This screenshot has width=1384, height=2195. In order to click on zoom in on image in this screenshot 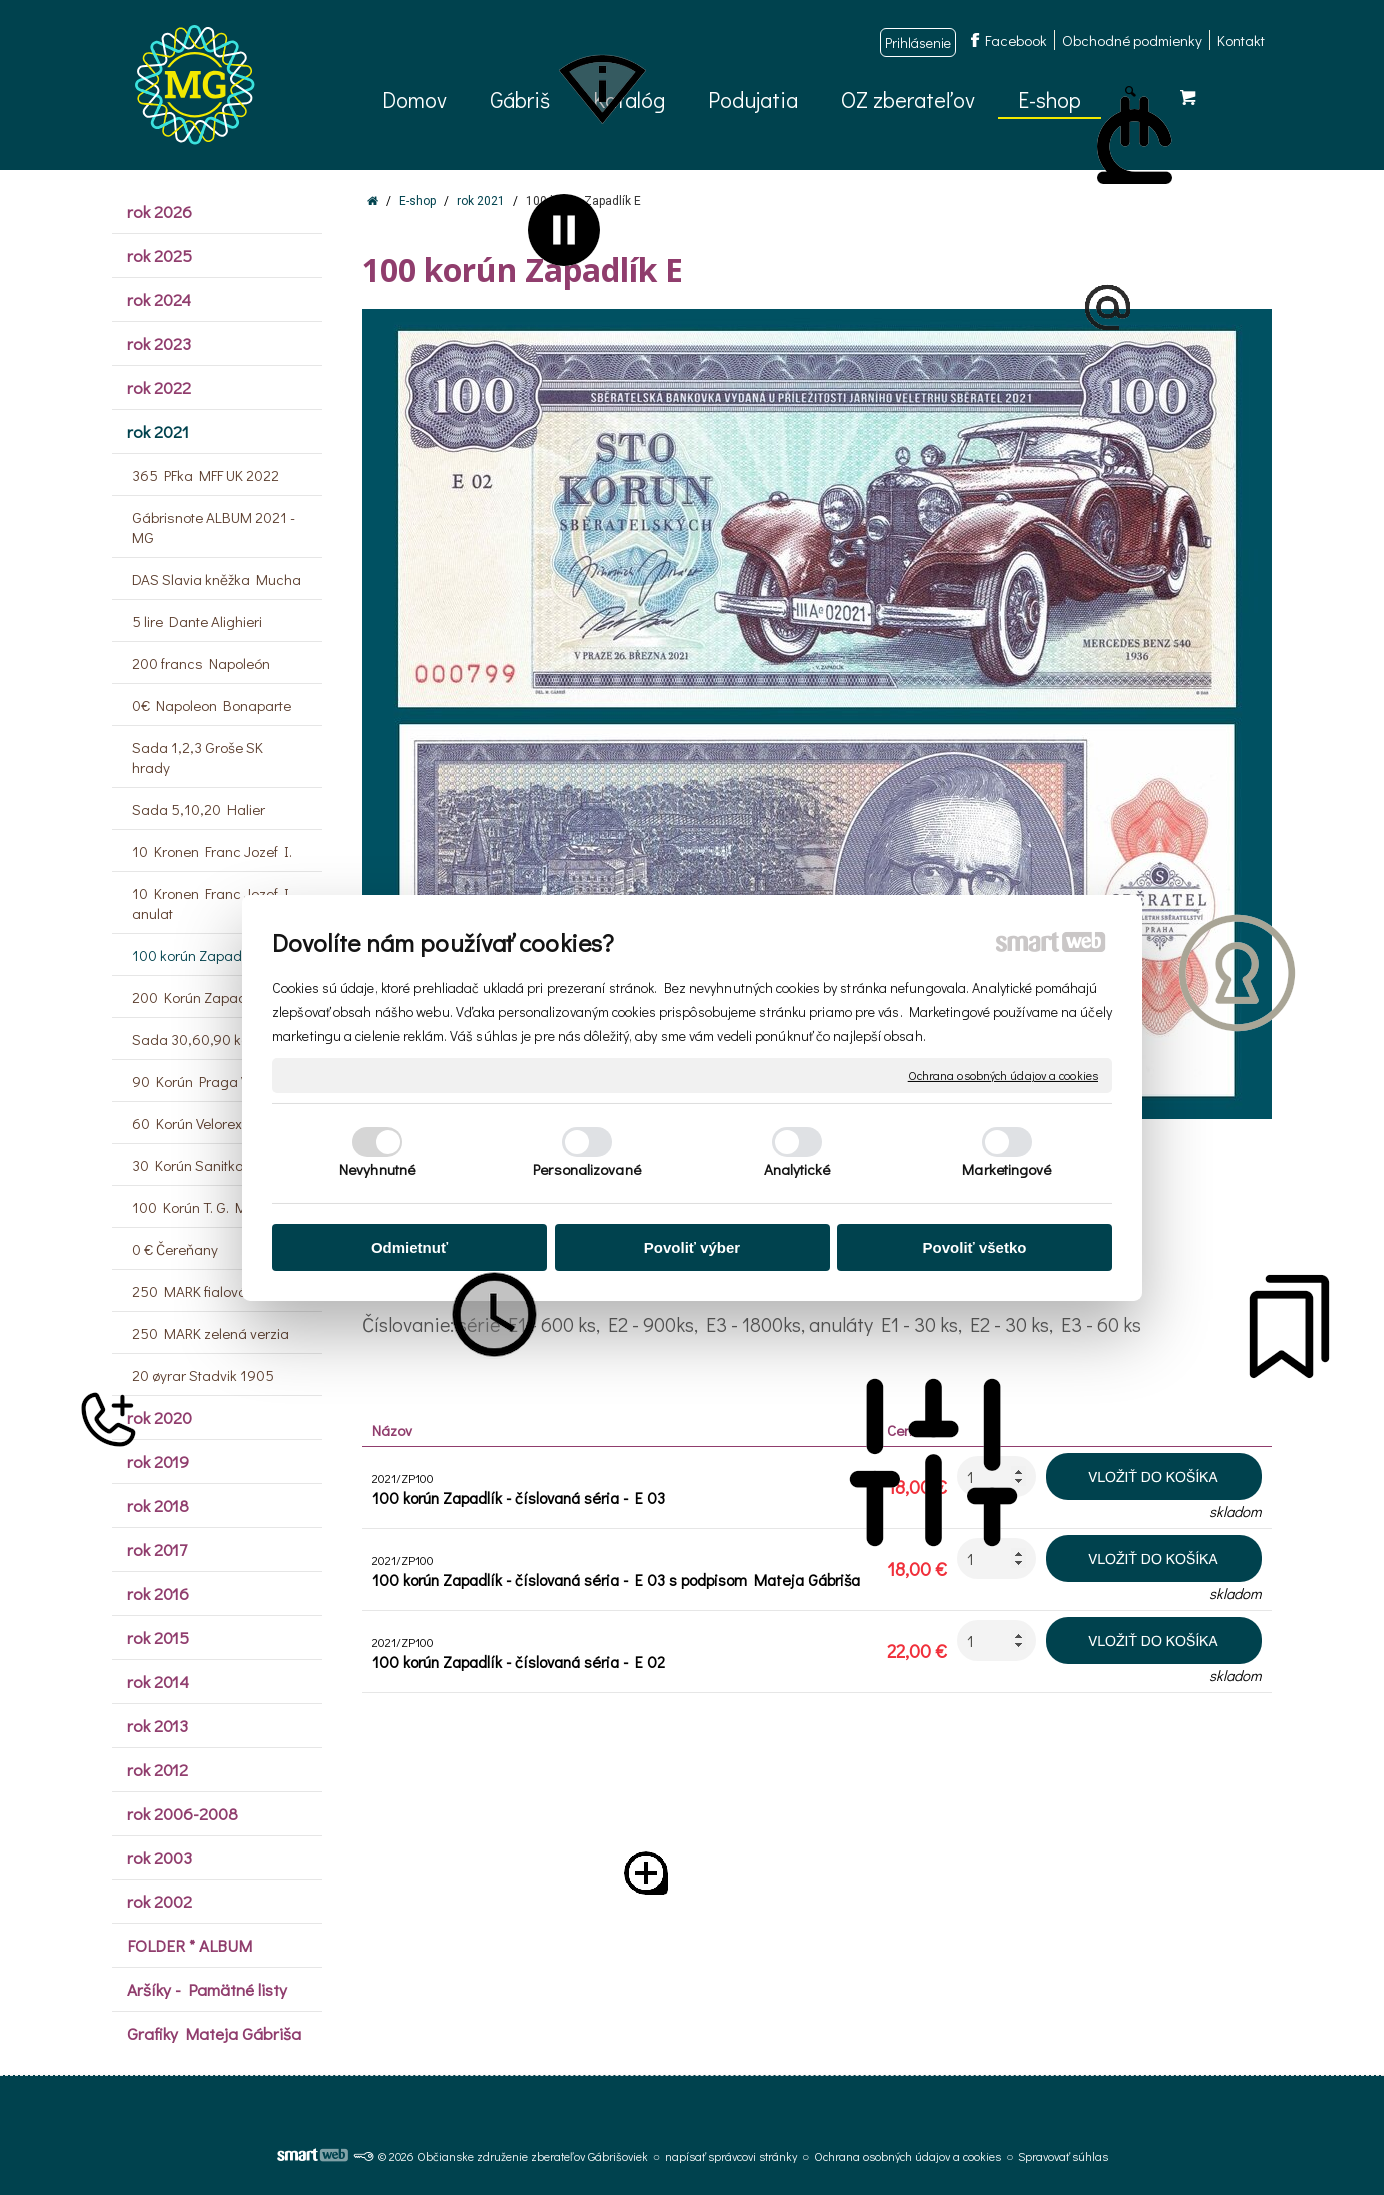, I will do `click(646, 1873)`.